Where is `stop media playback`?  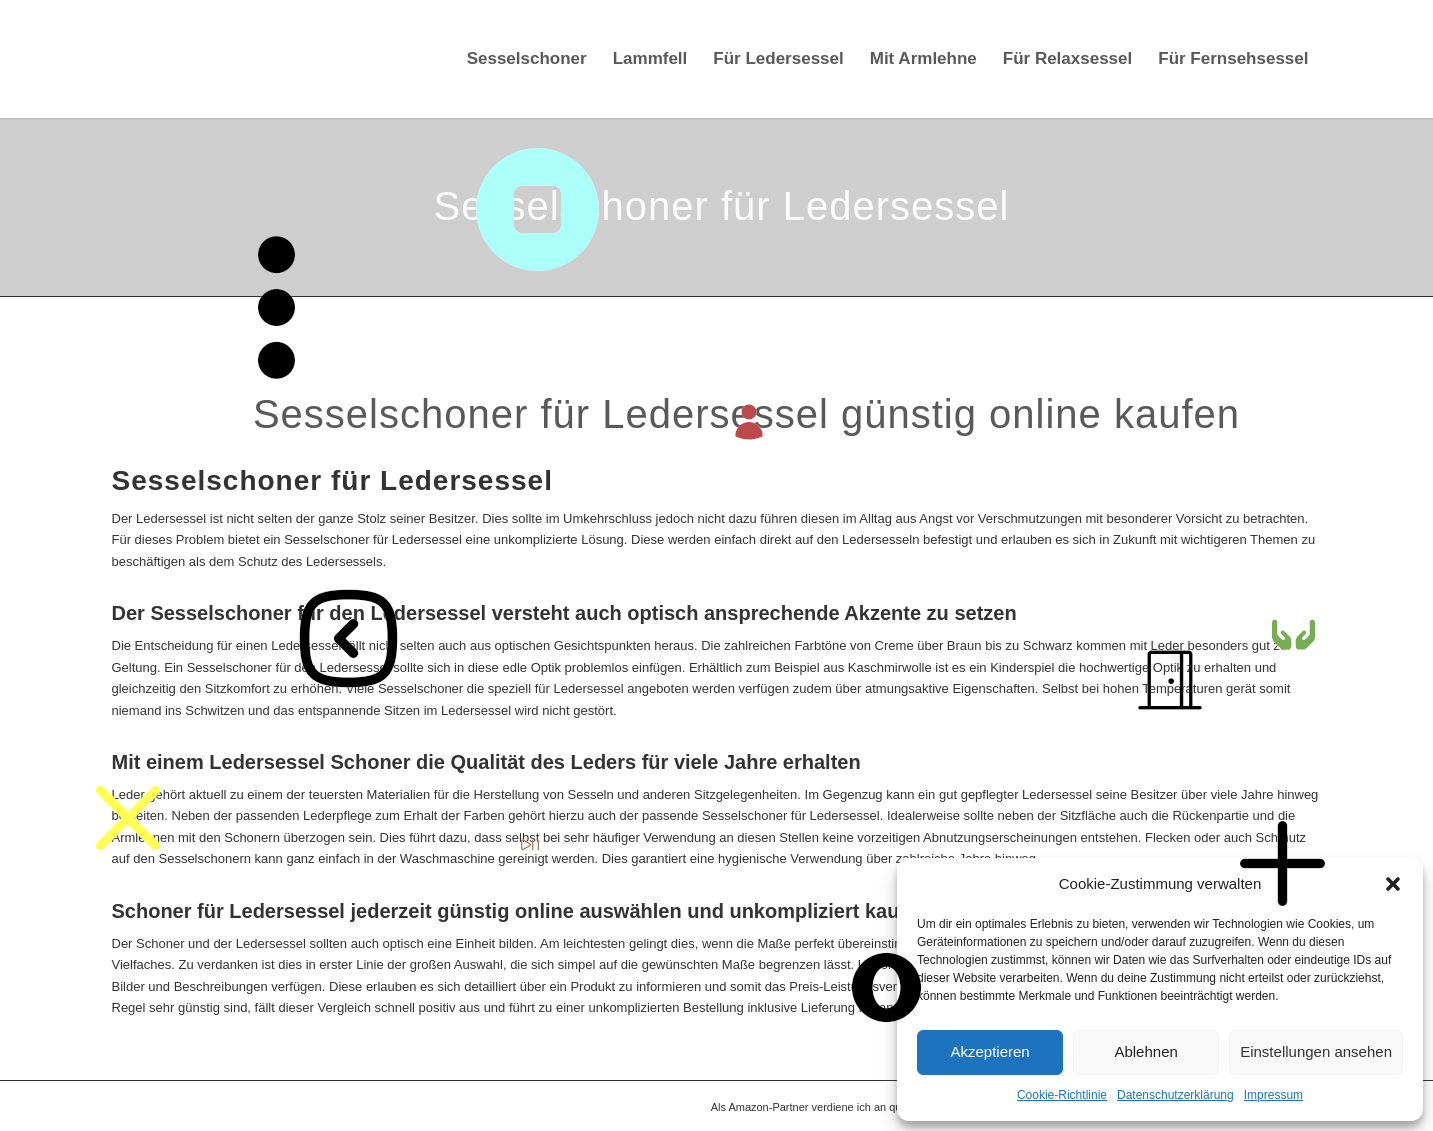 stop media playback is located at coordinates (537, 209).